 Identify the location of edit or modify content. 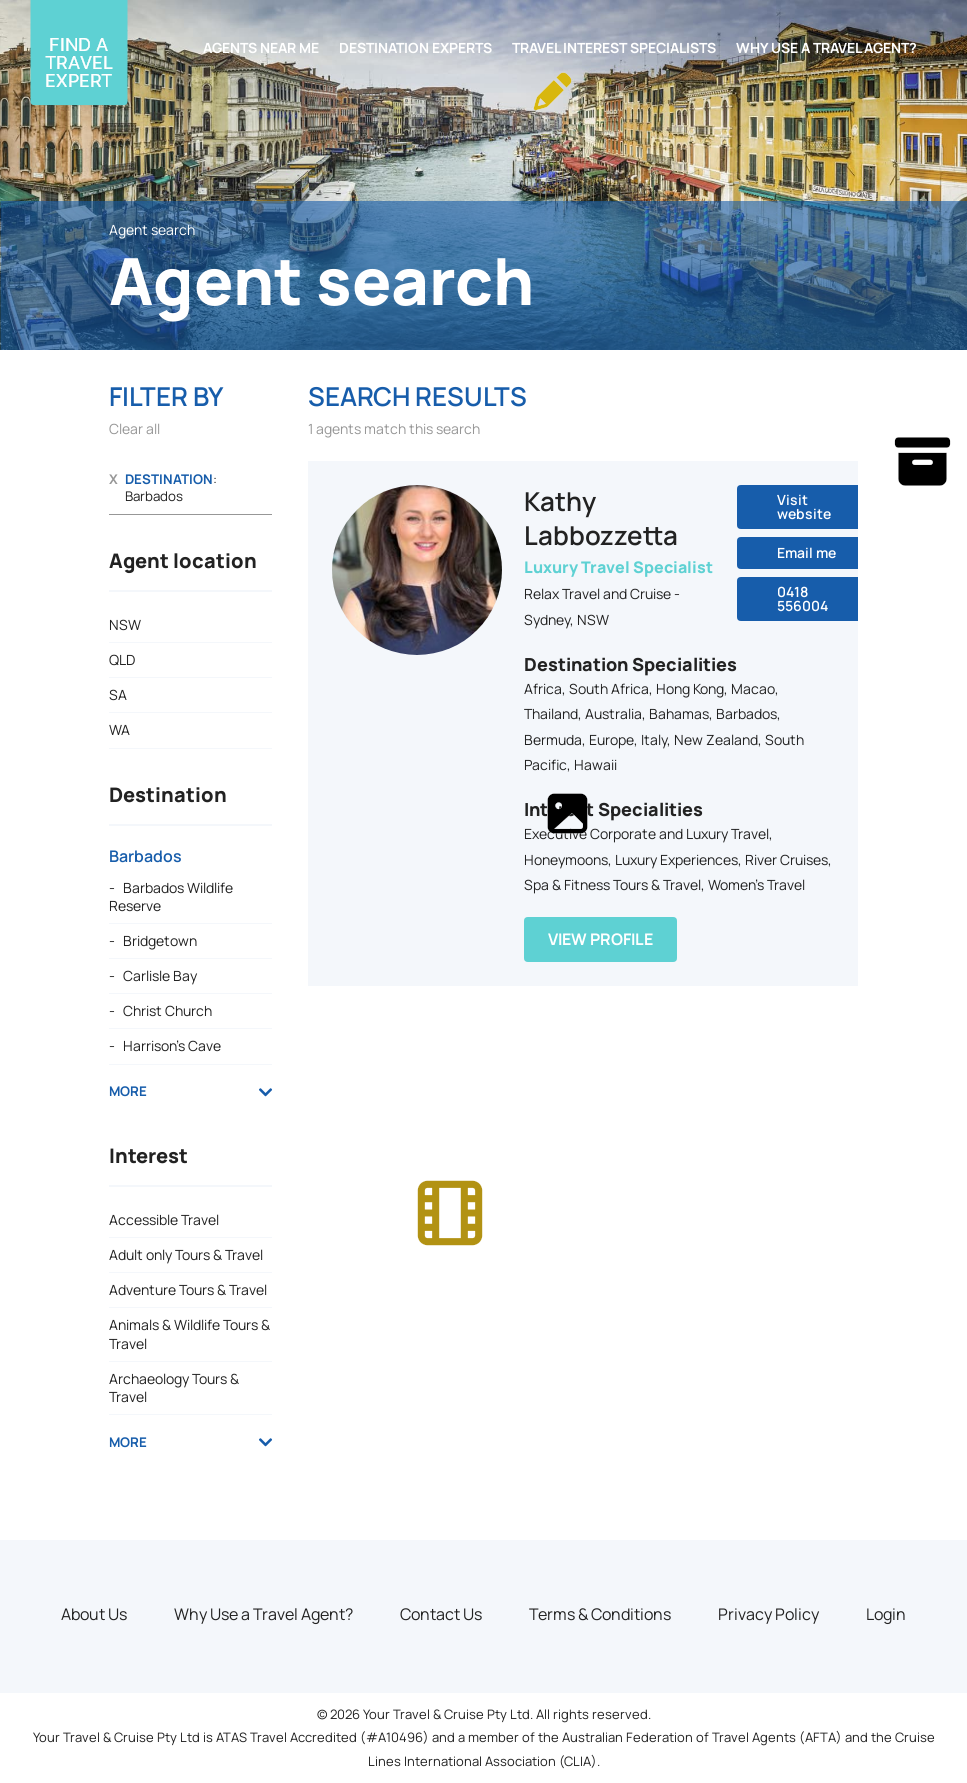
(552, 91).